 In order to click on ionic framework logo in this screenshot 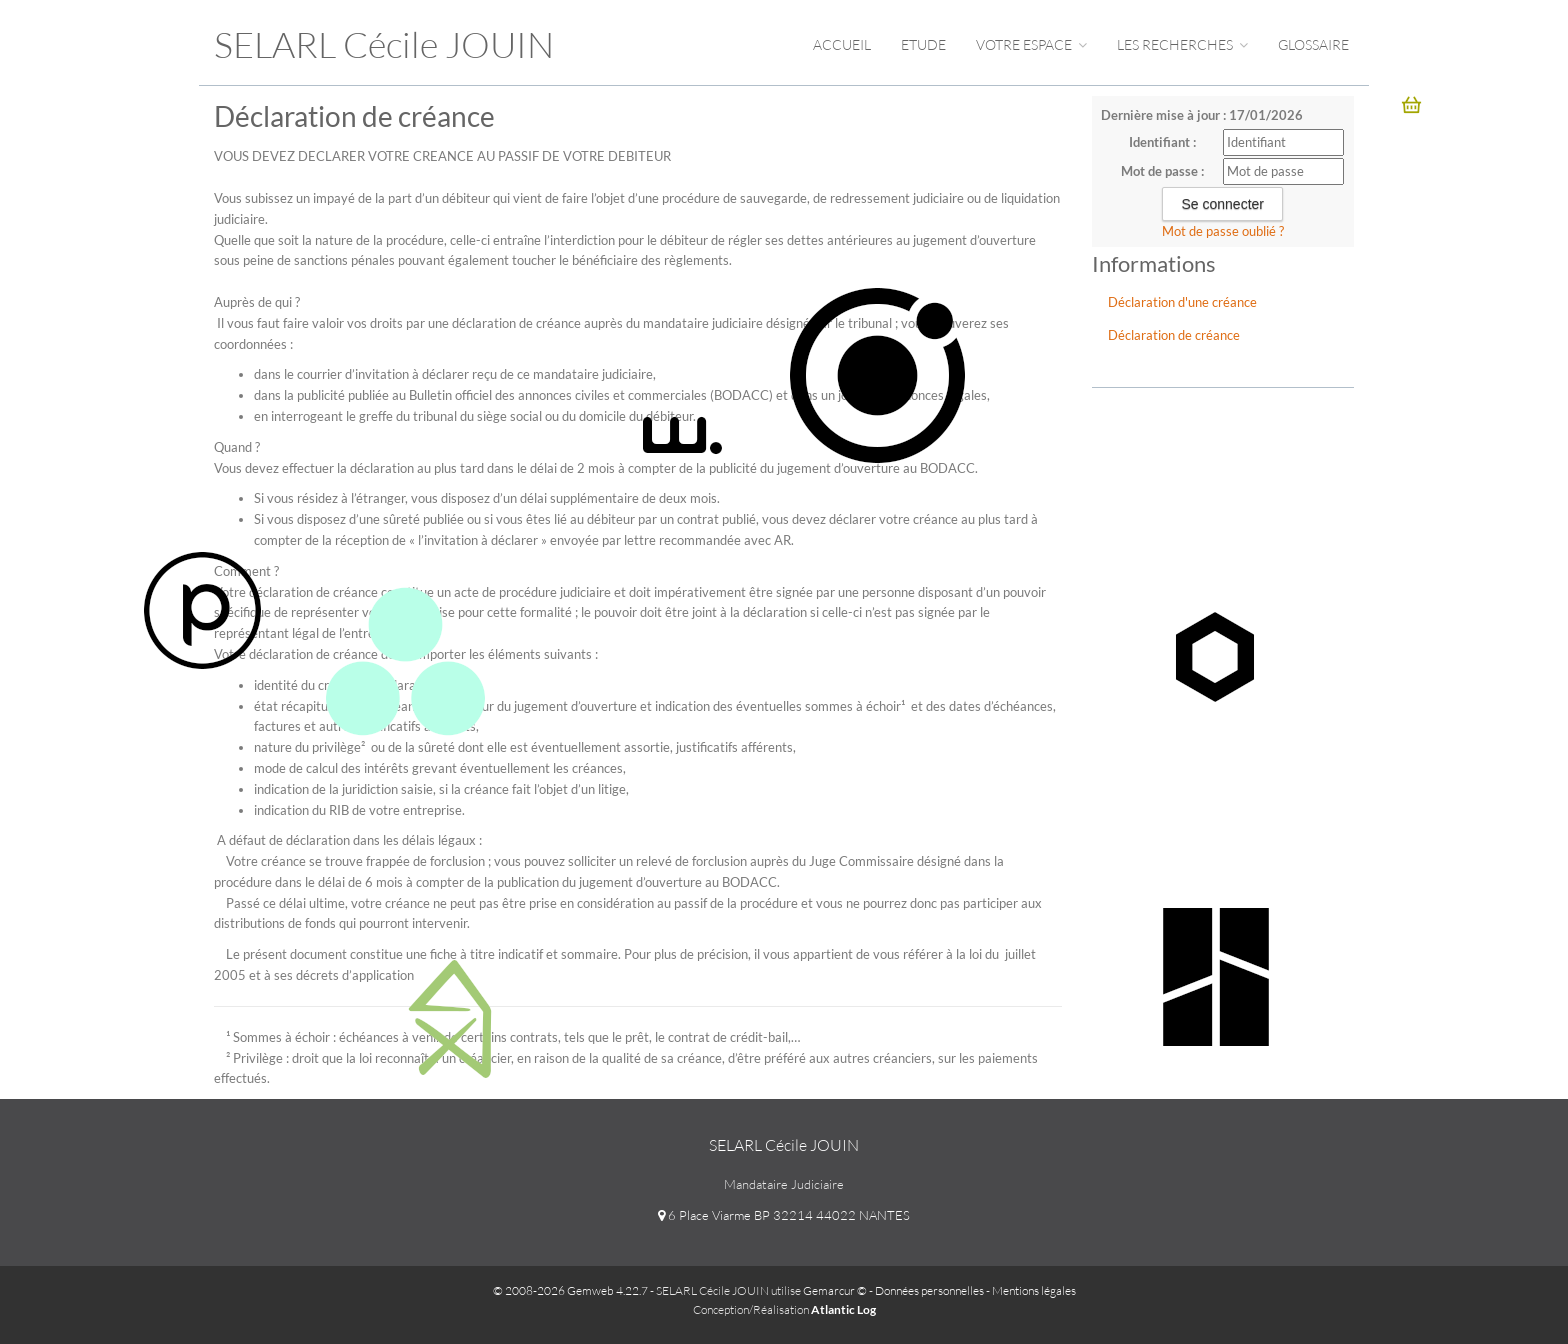, I will do `click(877, 375)`.